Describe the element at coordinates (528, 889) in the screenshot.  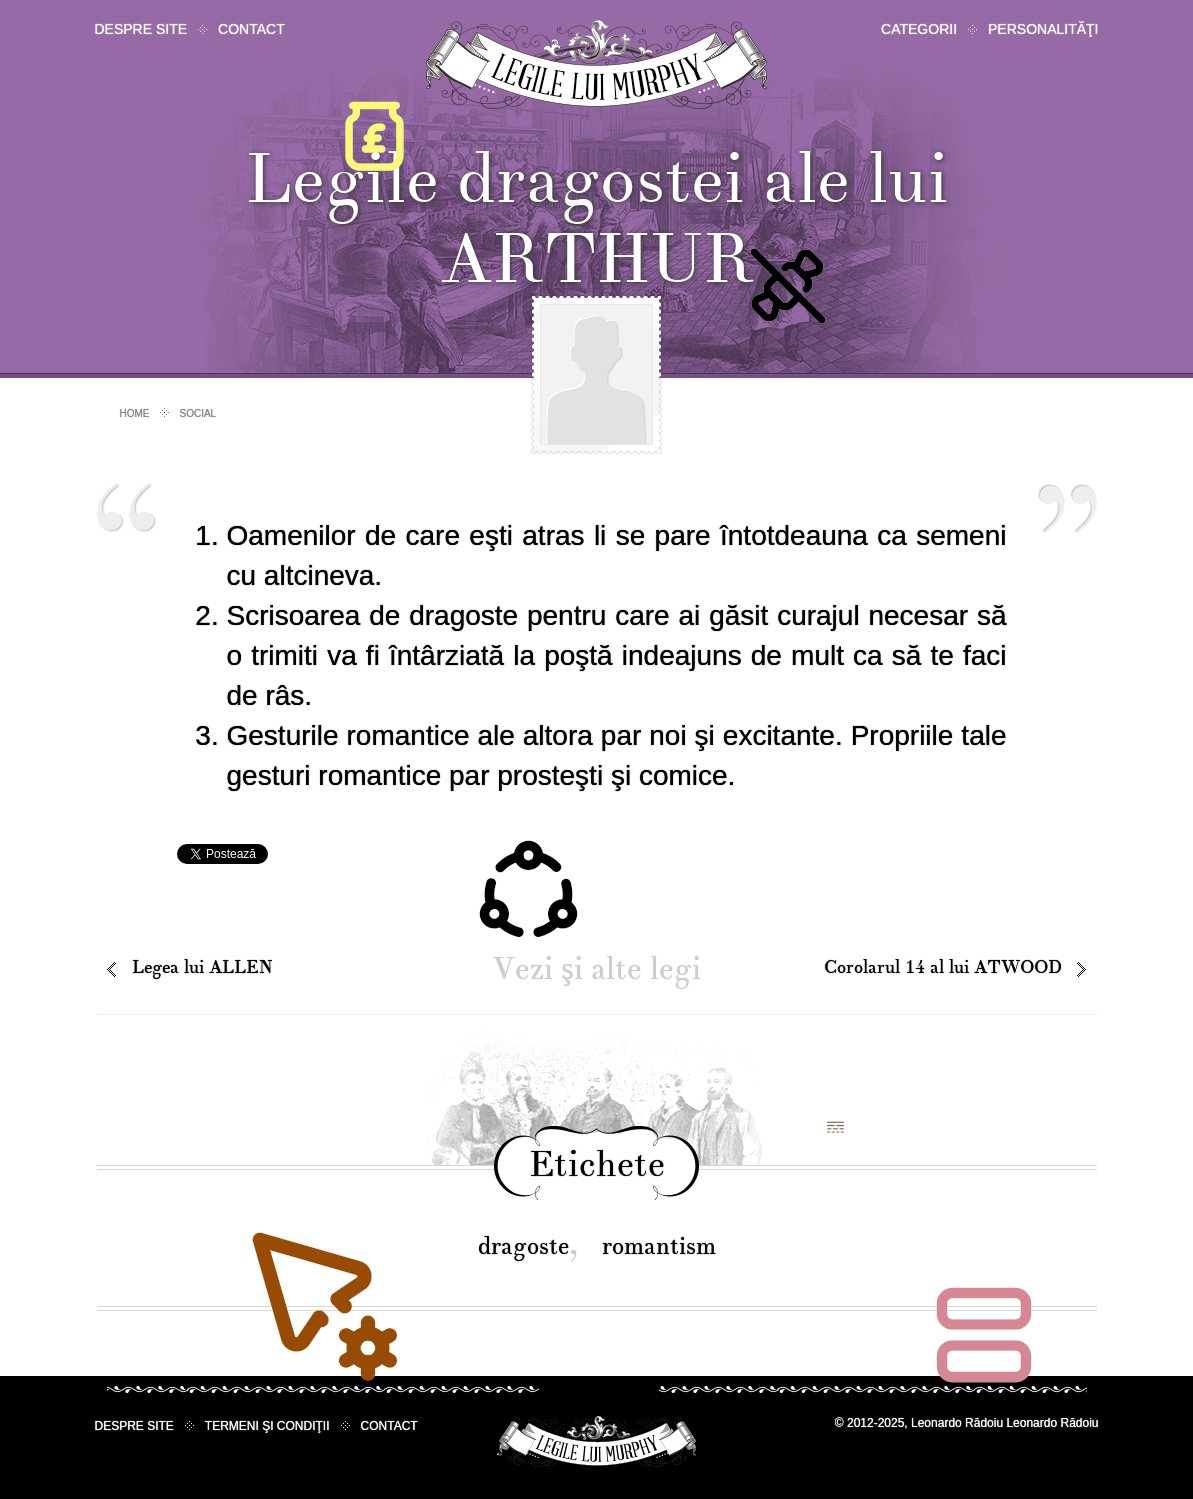
I see `ubuntu operating system logo` at that location.